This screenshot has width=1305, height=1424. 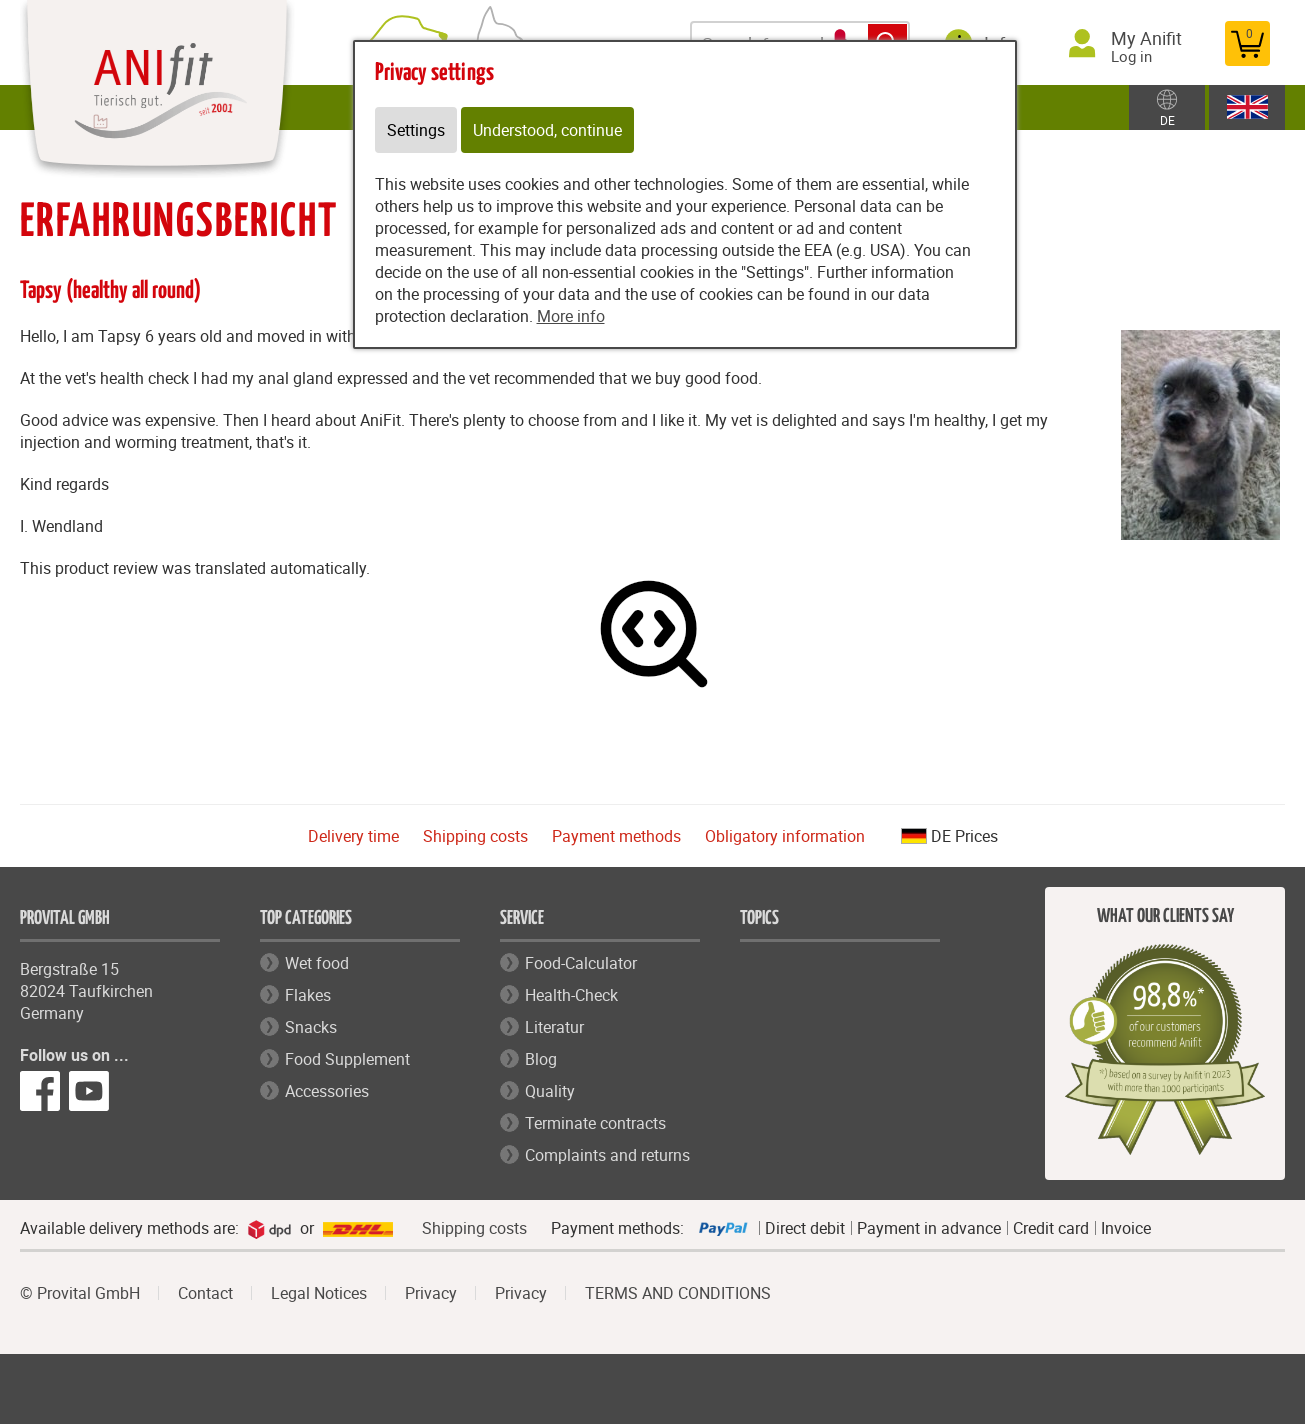 What do you see at coordinates (654, 634) in the screenshot?
I see `search through code or source files` at bounding box center [654, 634].